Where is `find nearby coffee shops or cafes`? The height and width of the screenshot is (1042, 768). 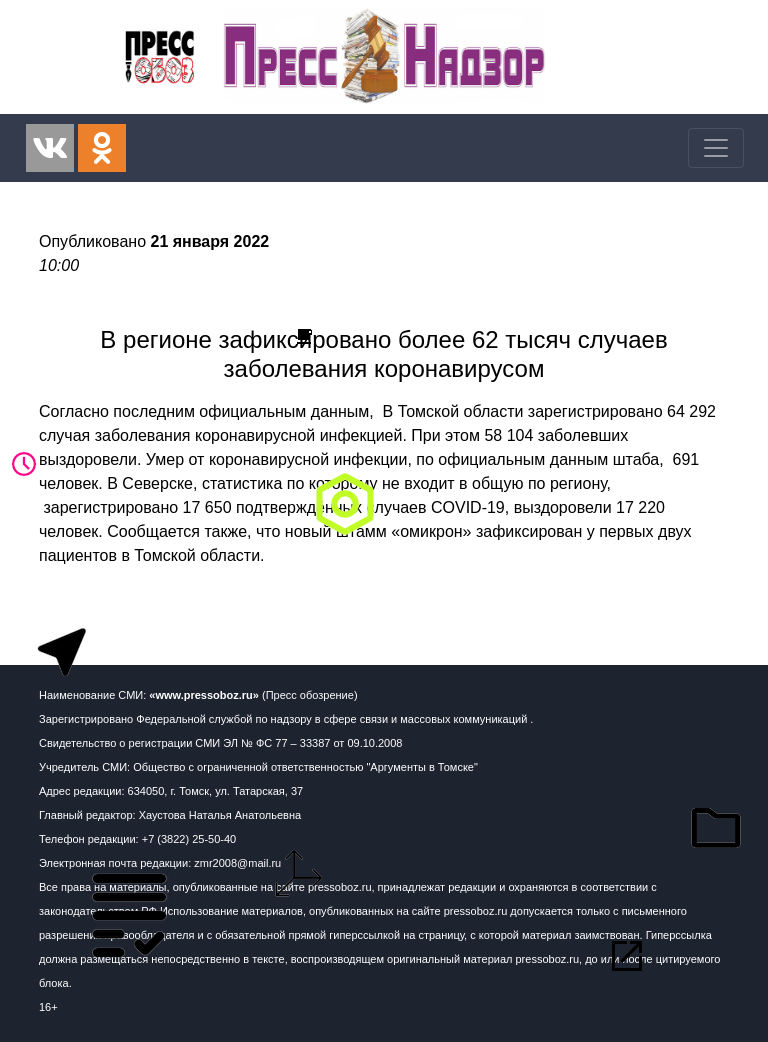
find nearby coffee shops or cafes is located at coordinates (304, 336).